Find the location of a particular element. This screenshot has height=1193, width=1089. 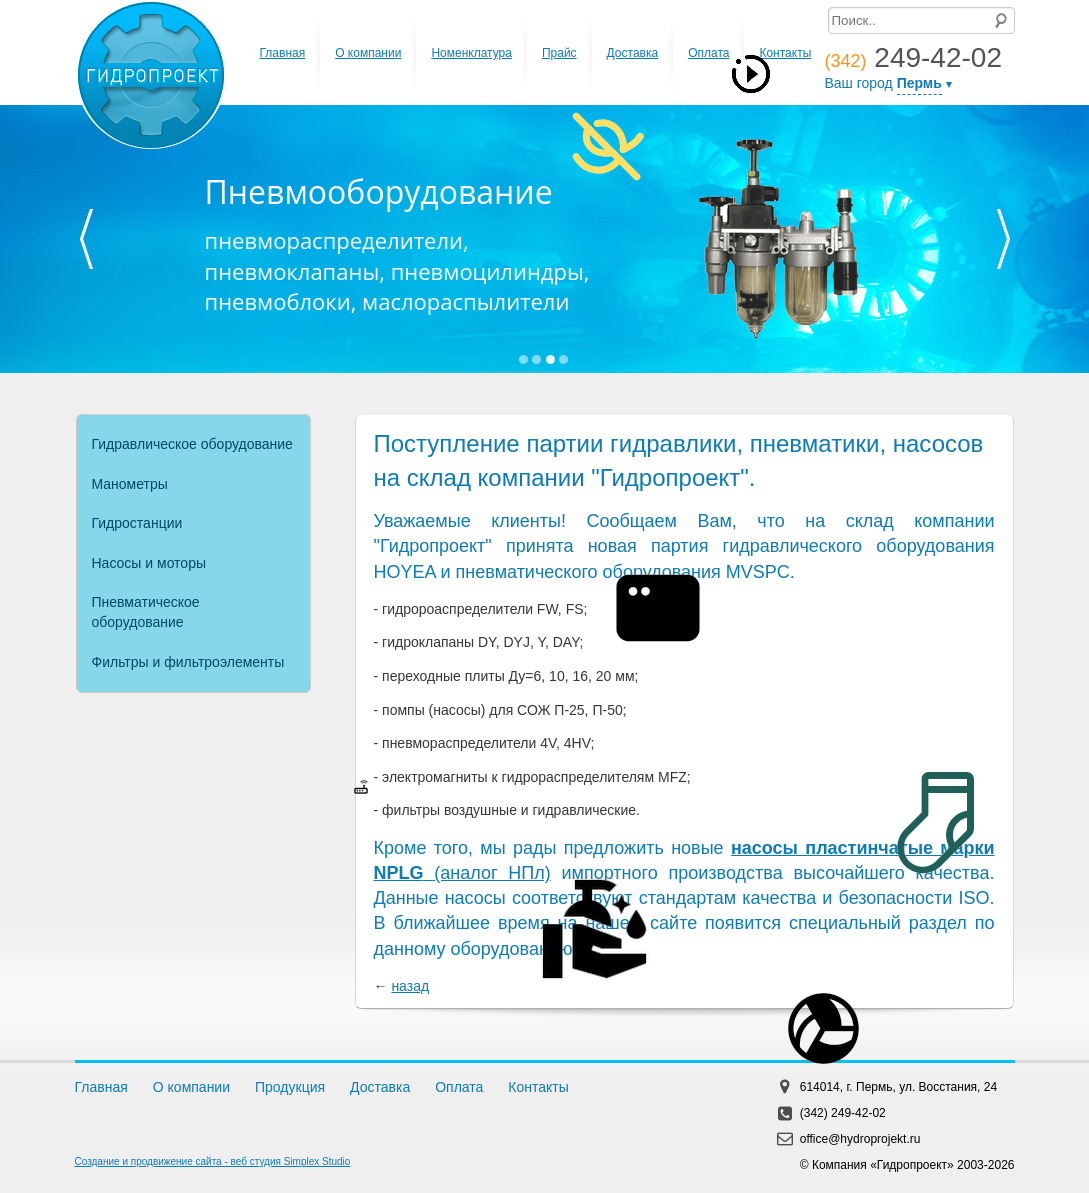

motion photos feature is enabled is located at coordinates (751, 74).